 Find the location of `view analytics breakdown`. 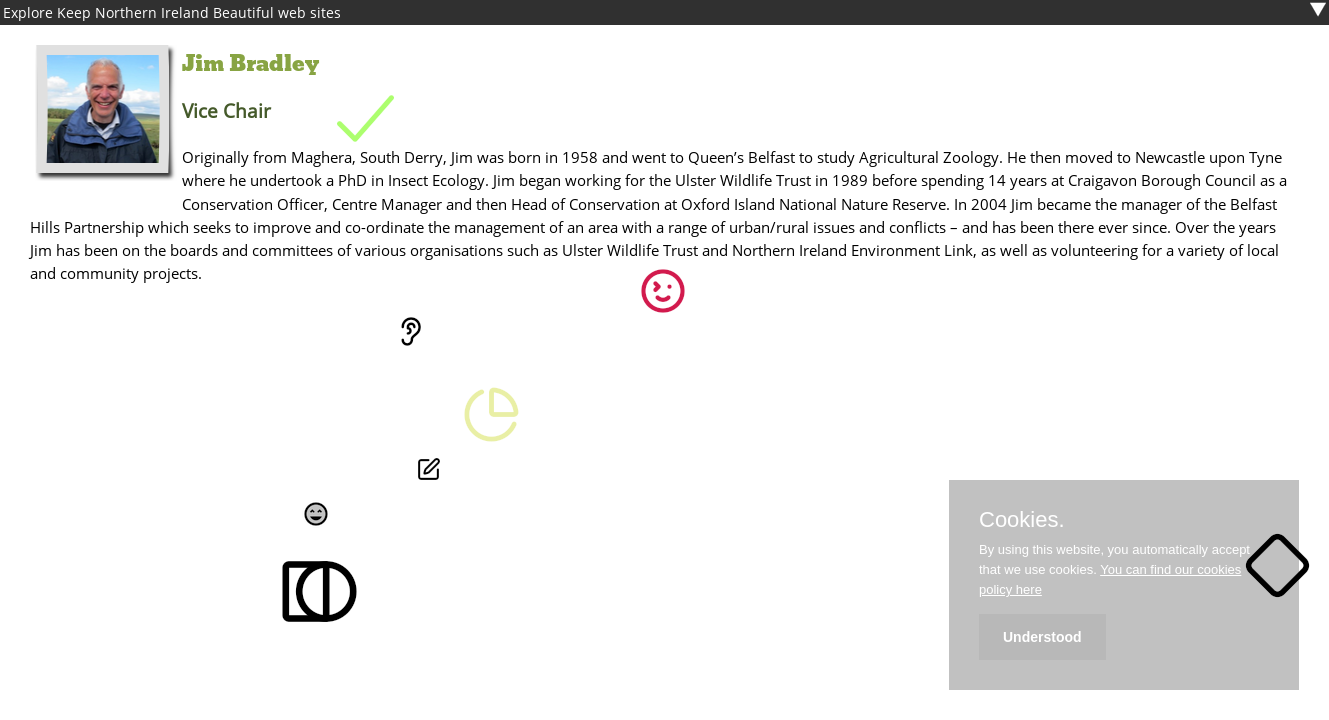

view analytics breakdown is located at coordinates (491, 414).